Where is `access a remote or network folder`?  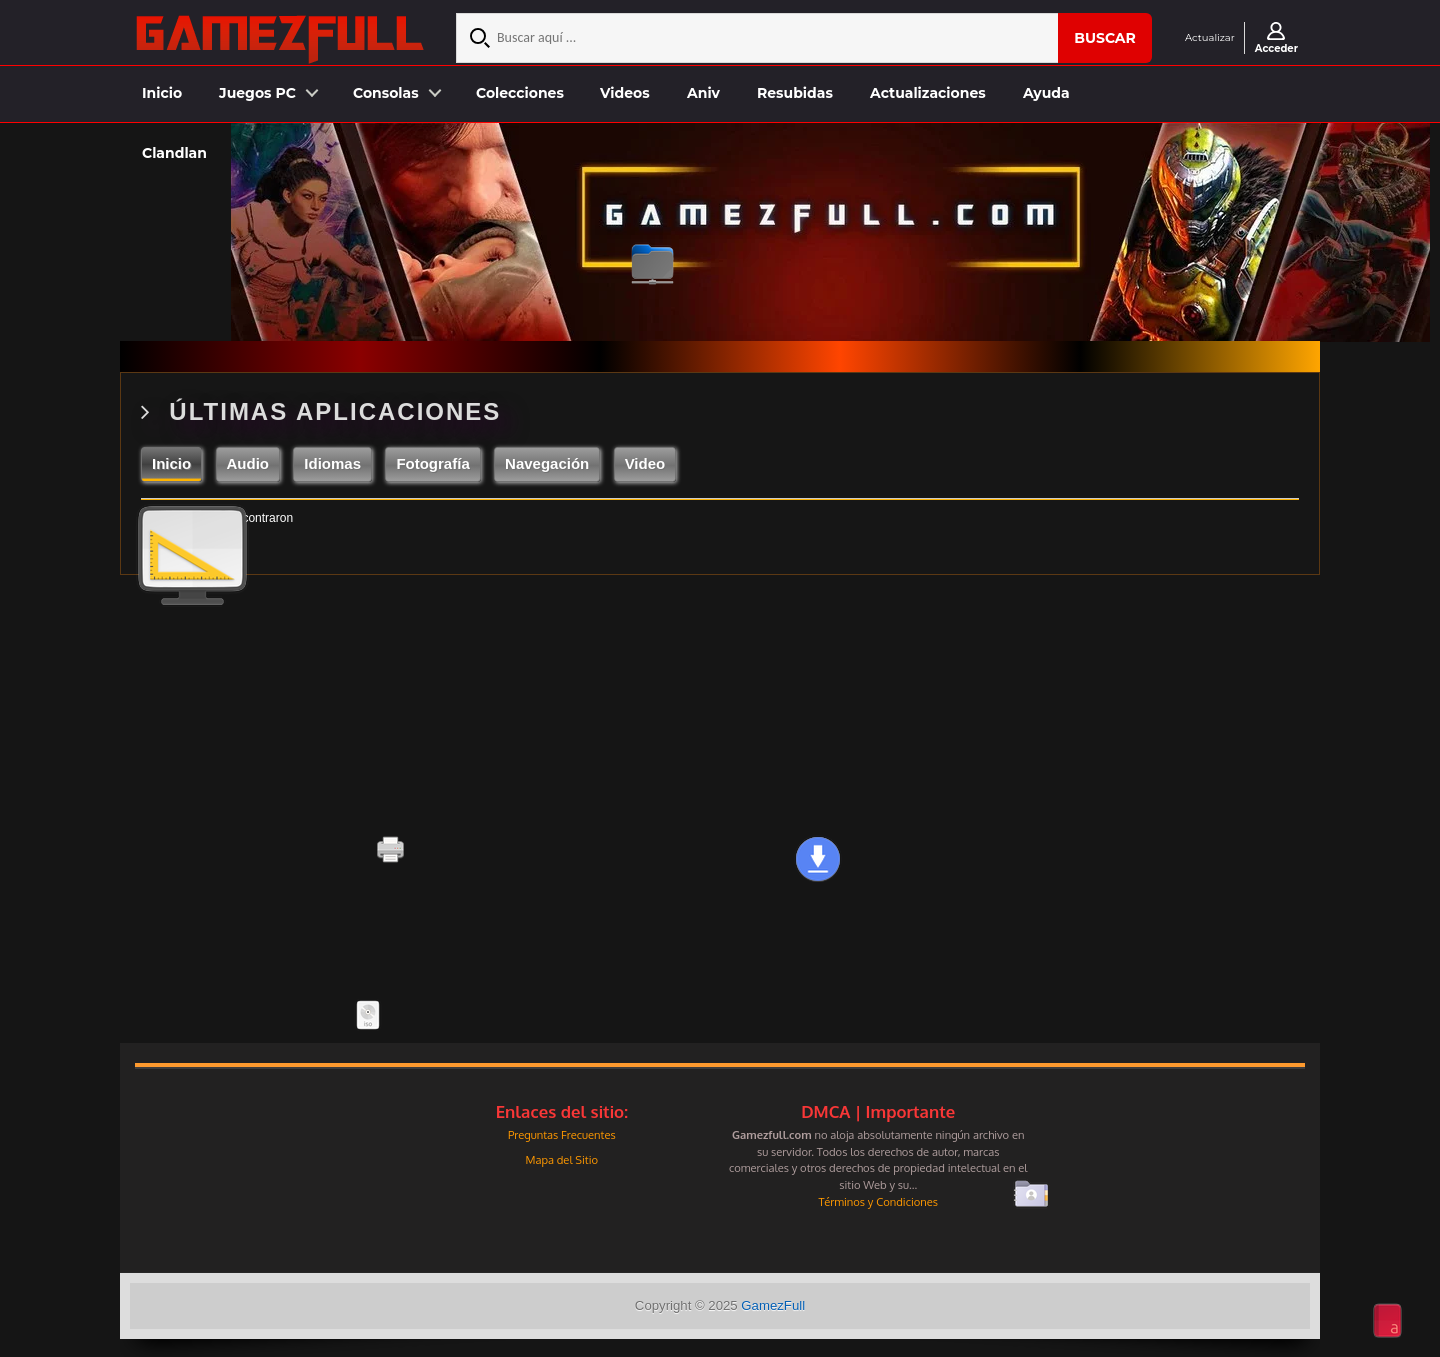 access a remote or network folder is located at coordinates (652, 263).